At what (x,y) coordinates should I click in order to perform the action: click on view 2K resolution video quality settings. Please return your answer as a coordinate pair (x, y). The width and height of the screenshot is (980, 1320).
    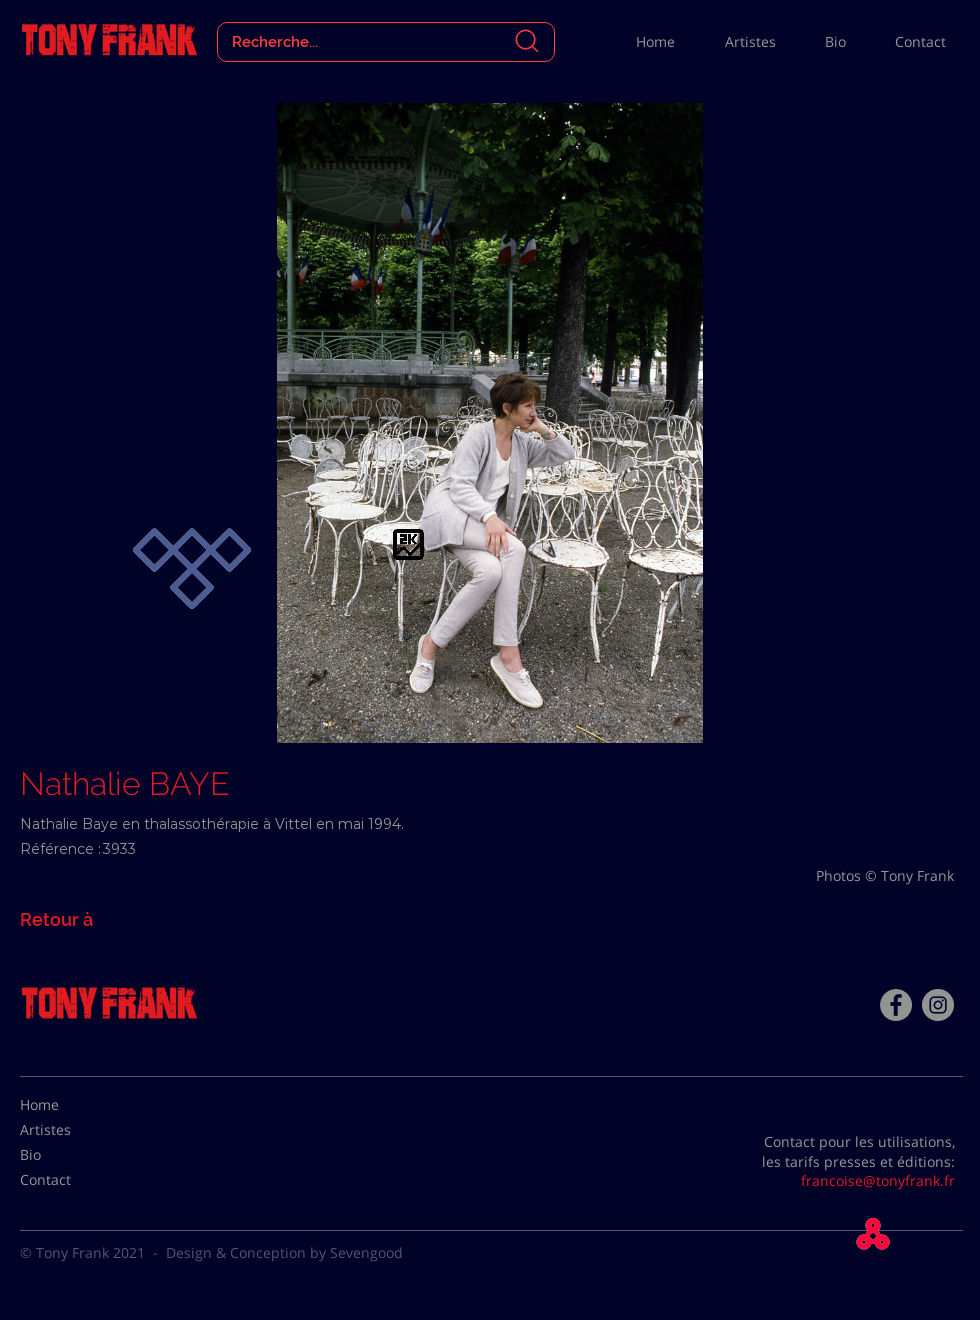
    Looking at the image, I should click on (408, 544).